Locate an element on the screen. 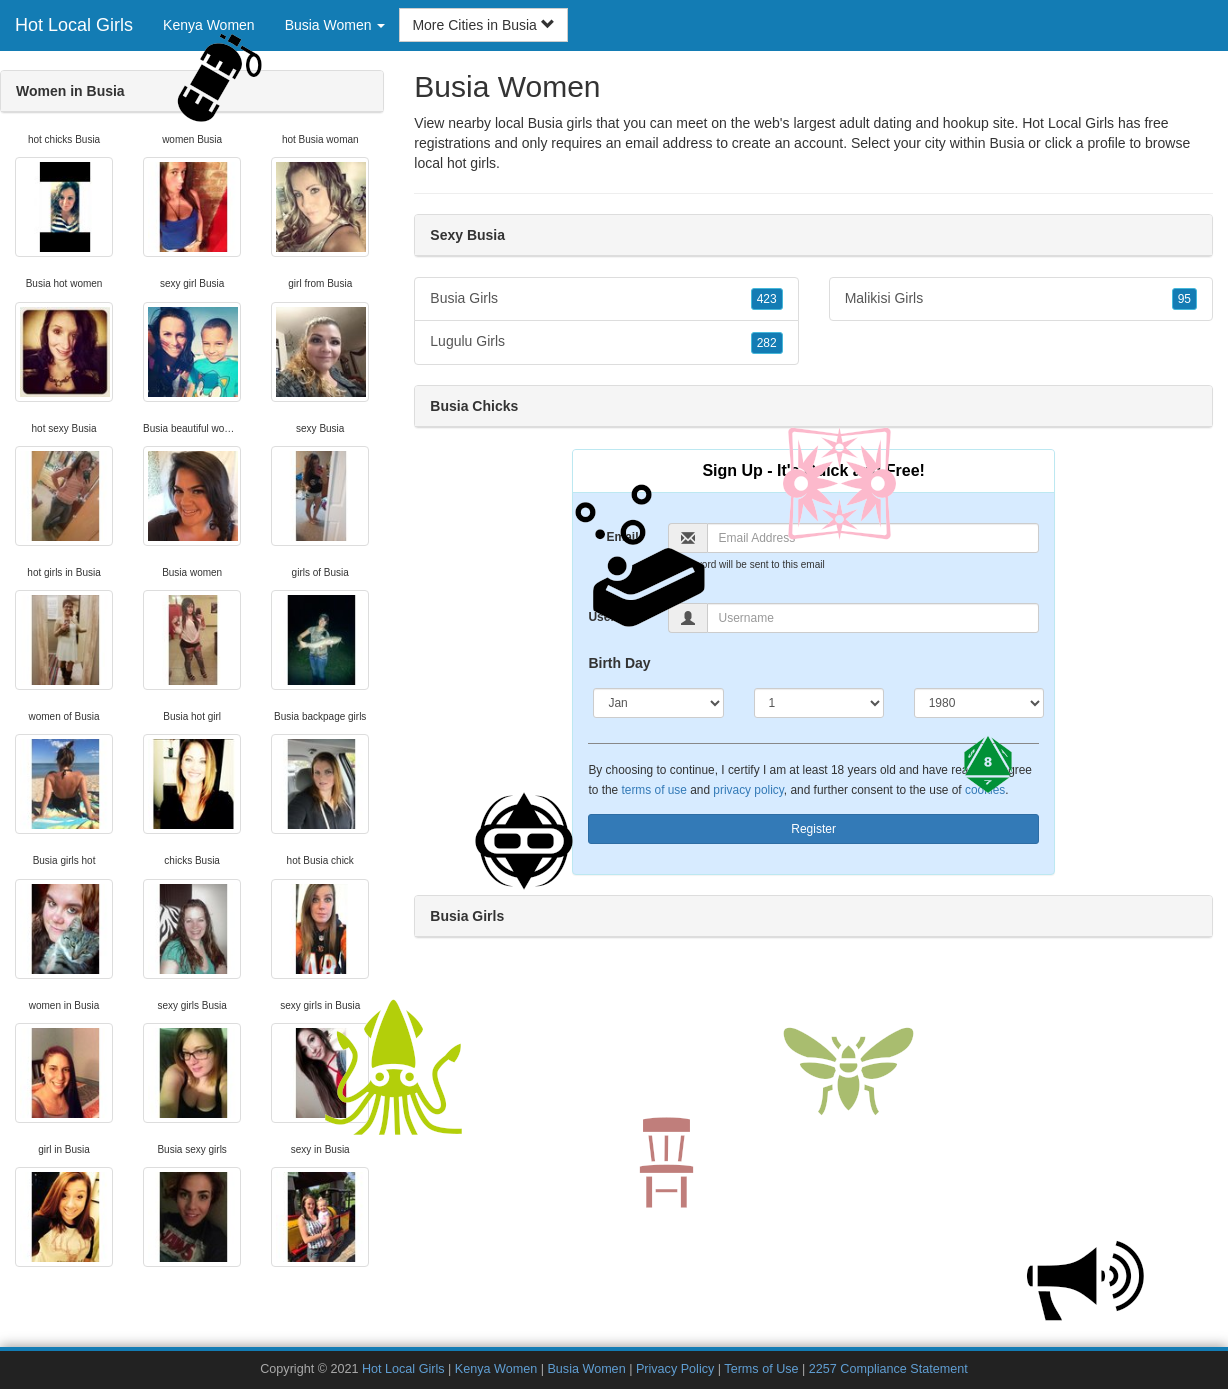  sea creature or ocean-themed game element is located at coordinates (393, 1066).